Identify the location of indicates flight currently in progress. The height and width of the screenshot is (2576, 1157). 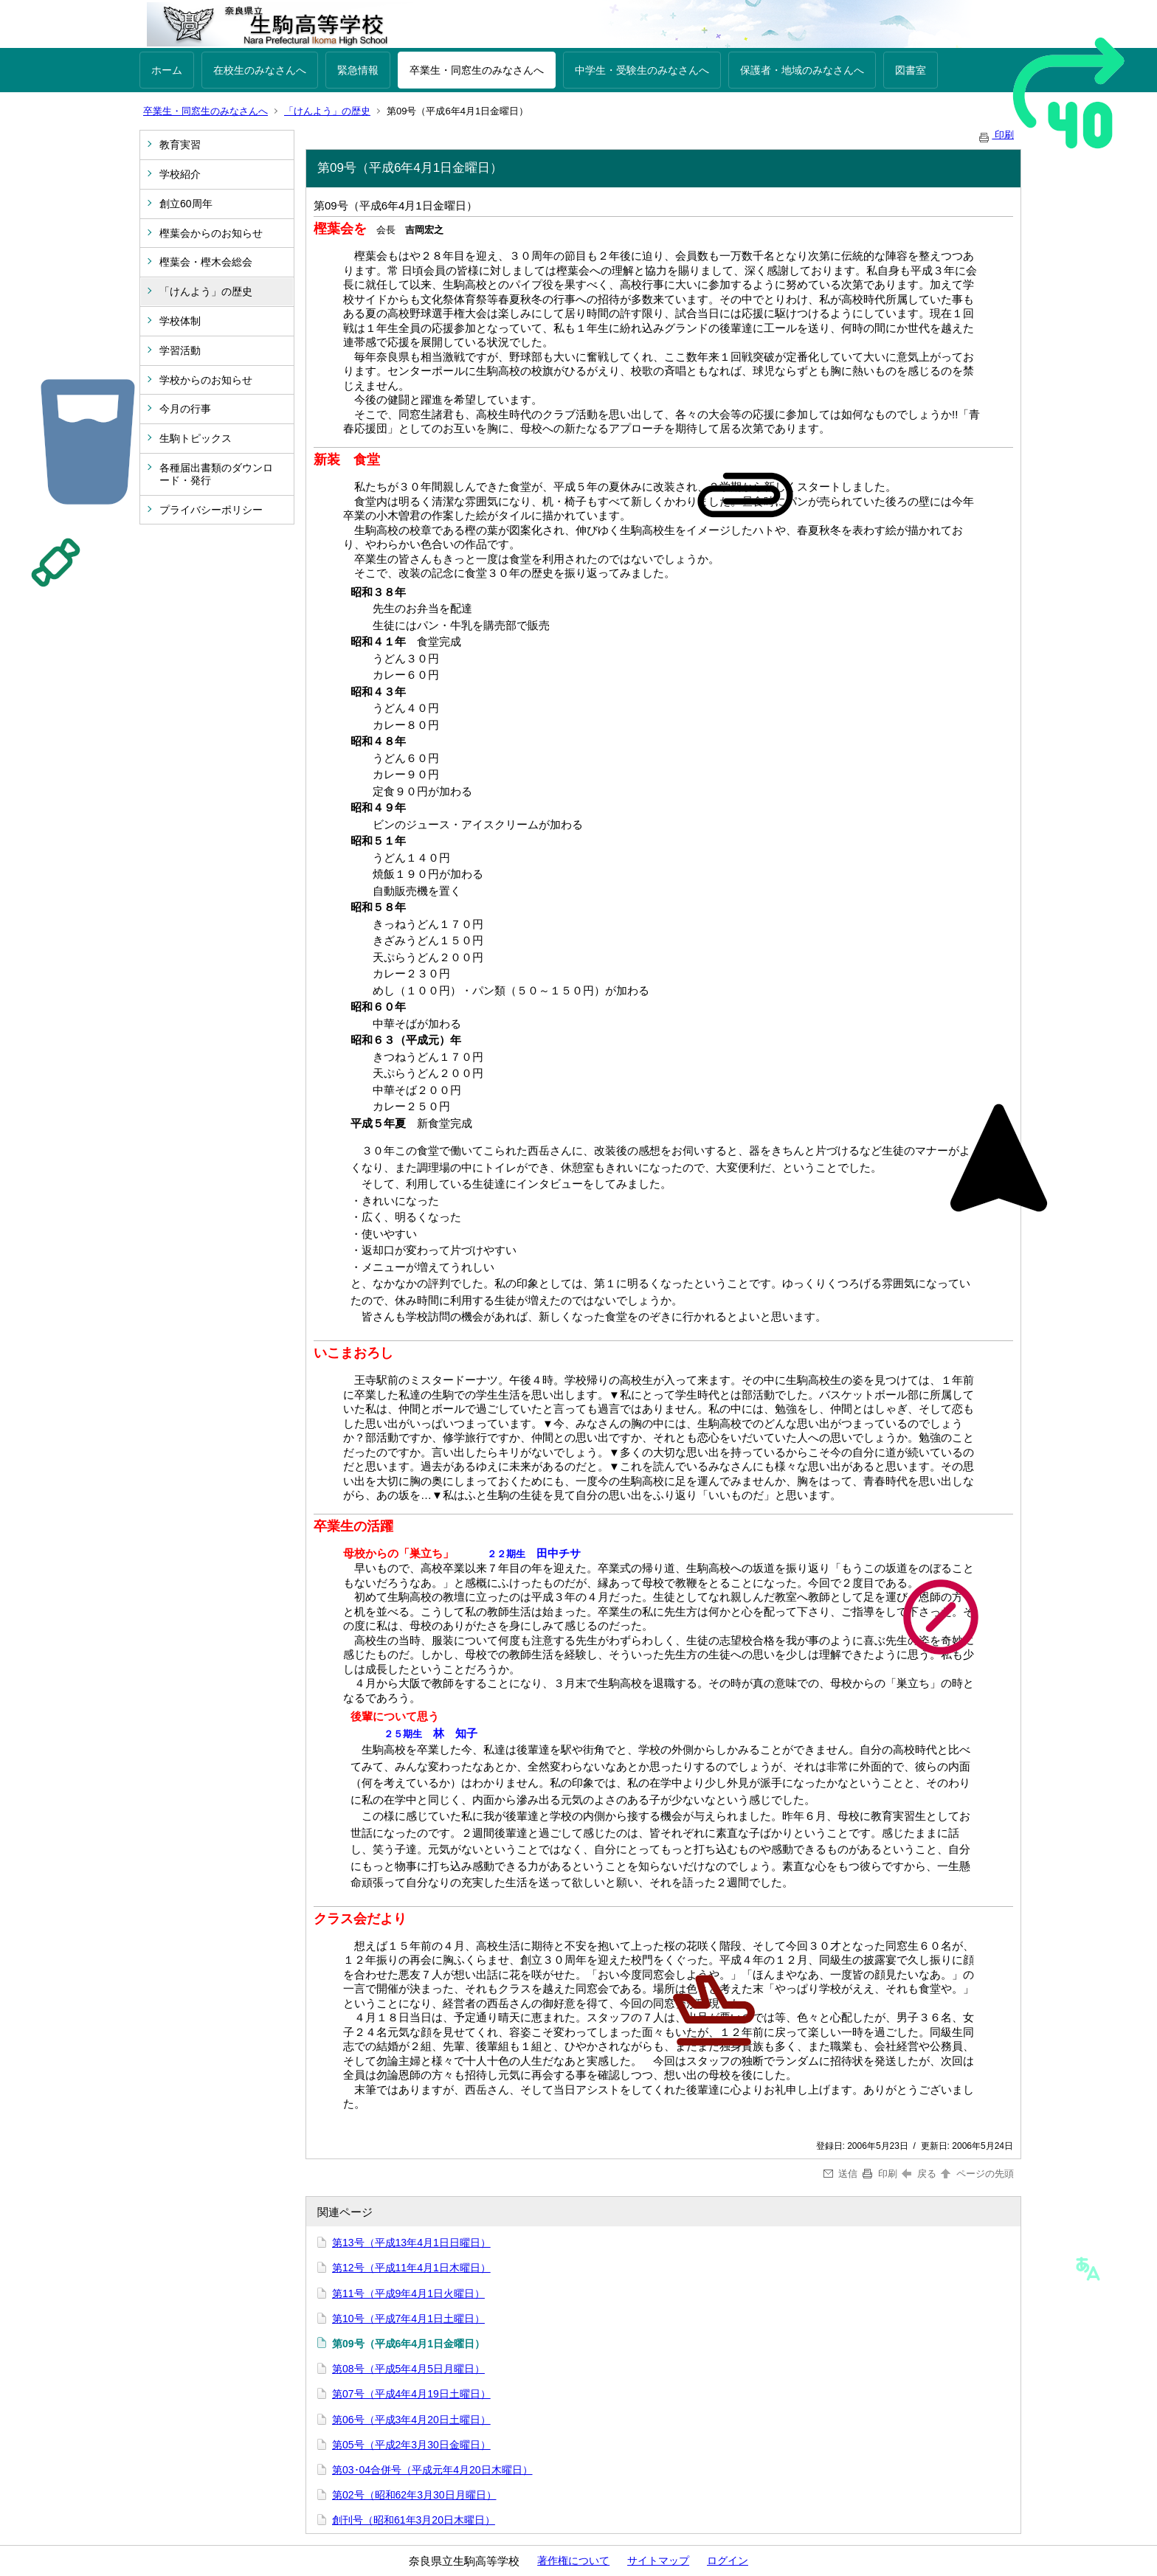
(714, 2008).